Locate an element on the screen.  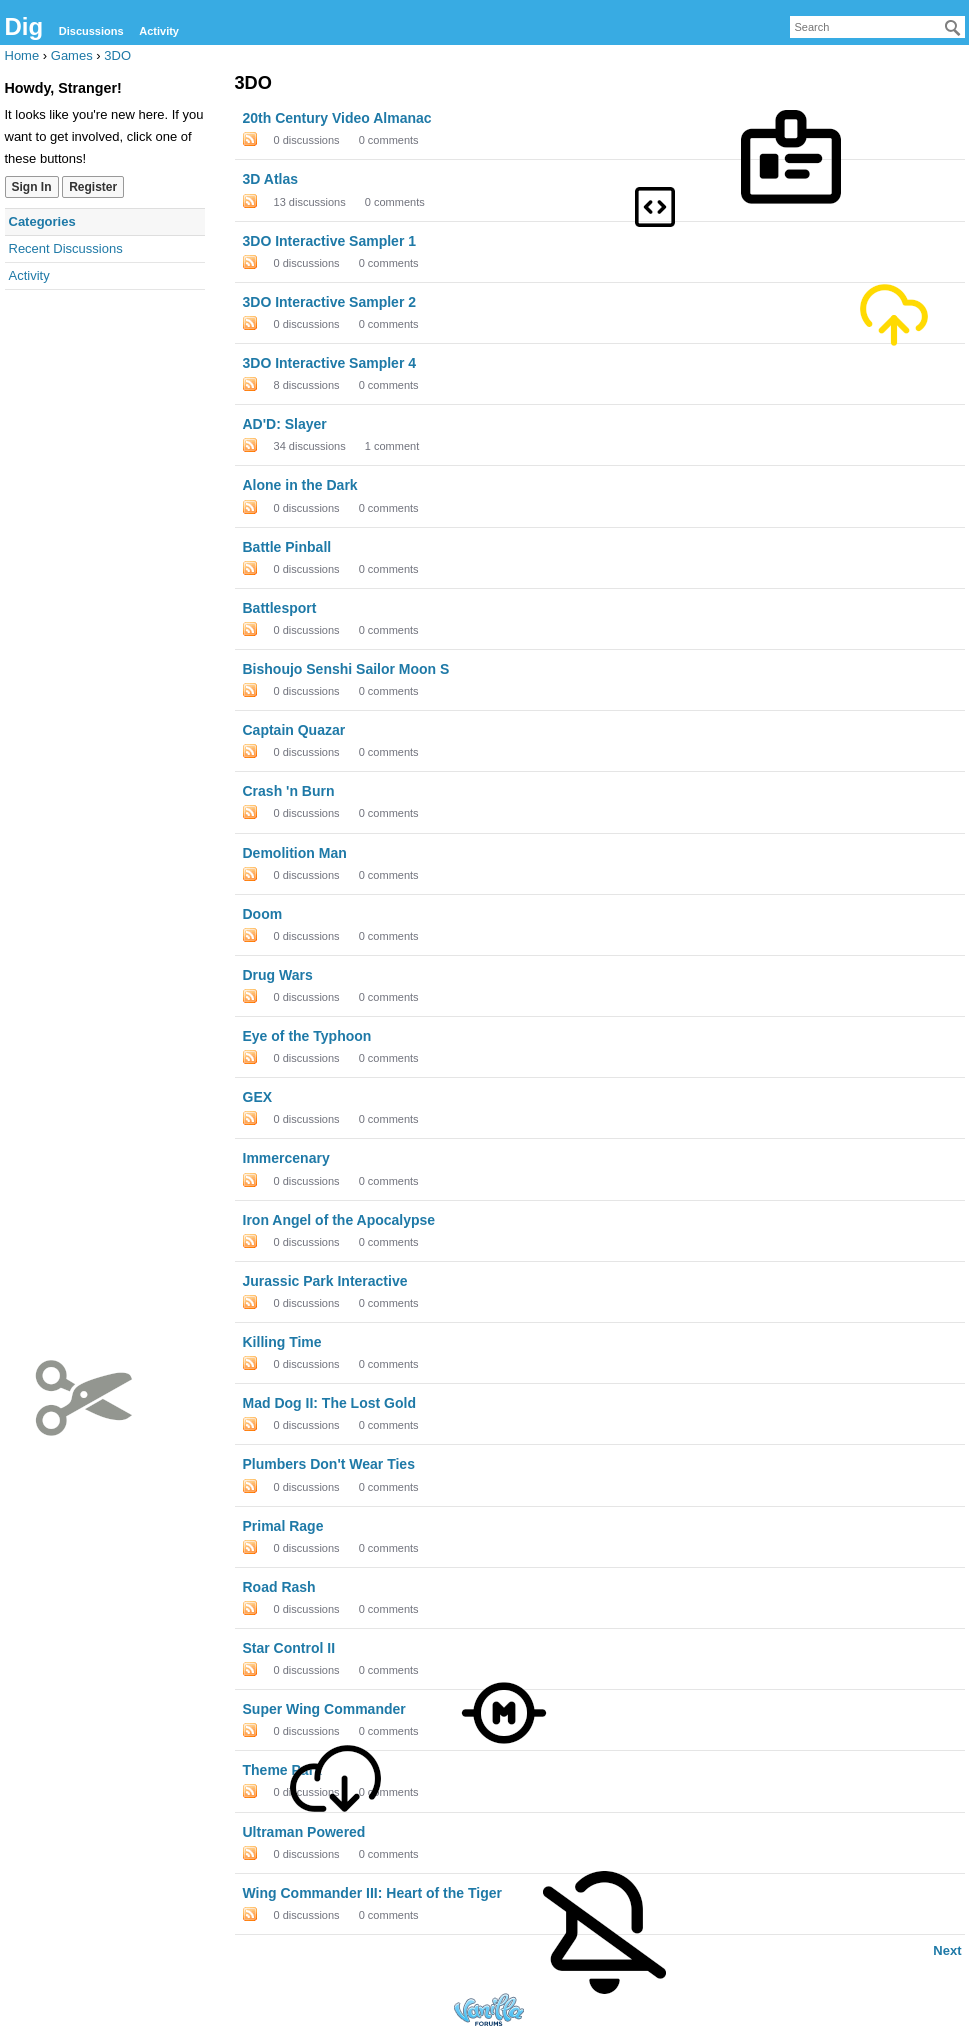
view source code is located at coordinates (655, 207).